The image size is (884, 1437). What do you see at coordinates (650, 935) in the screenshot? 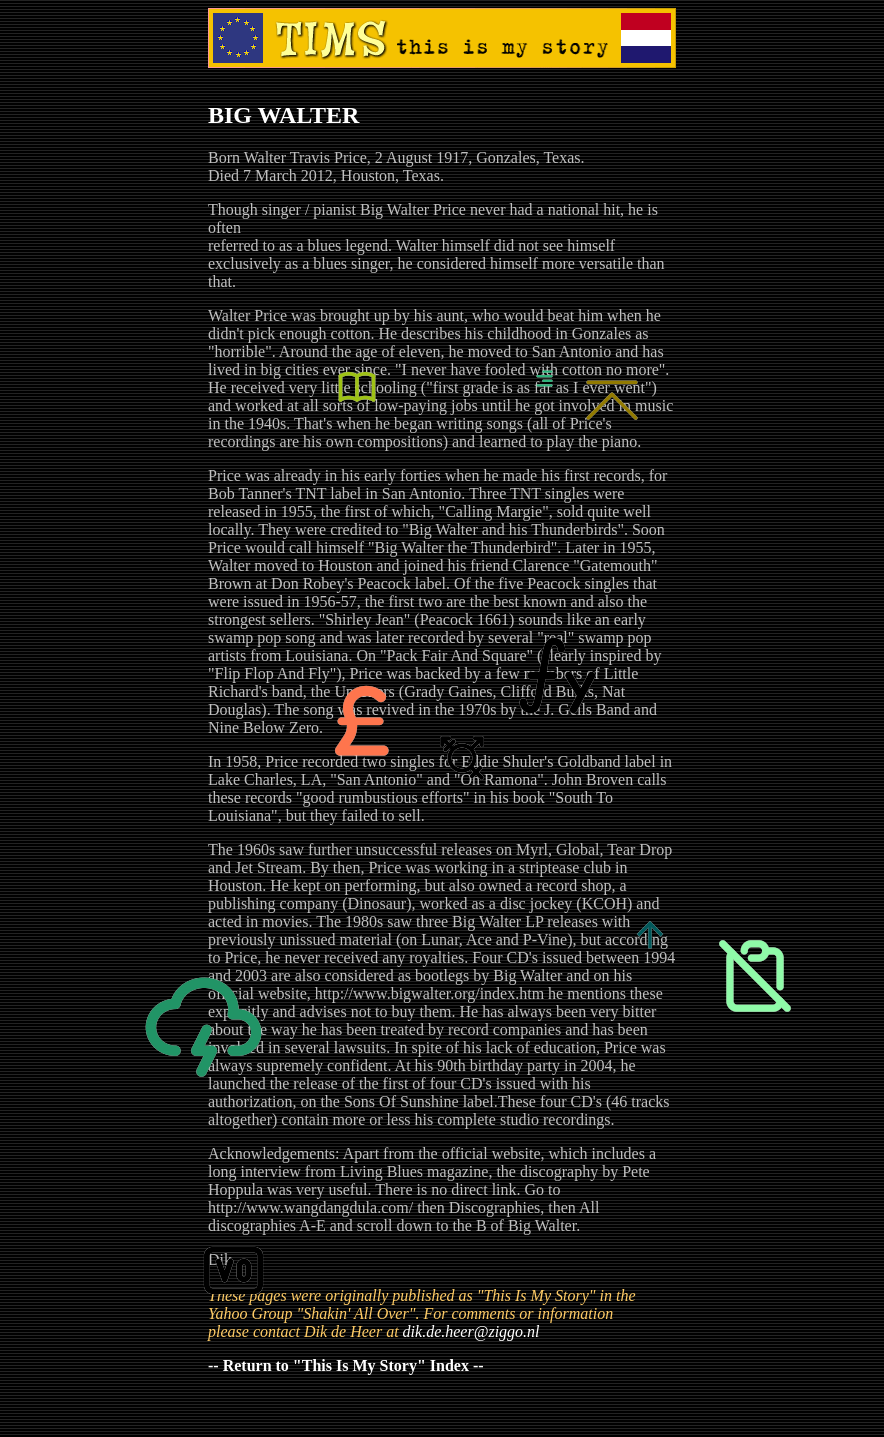
I see `scroll to top of page` at bounding box center [650, 935].